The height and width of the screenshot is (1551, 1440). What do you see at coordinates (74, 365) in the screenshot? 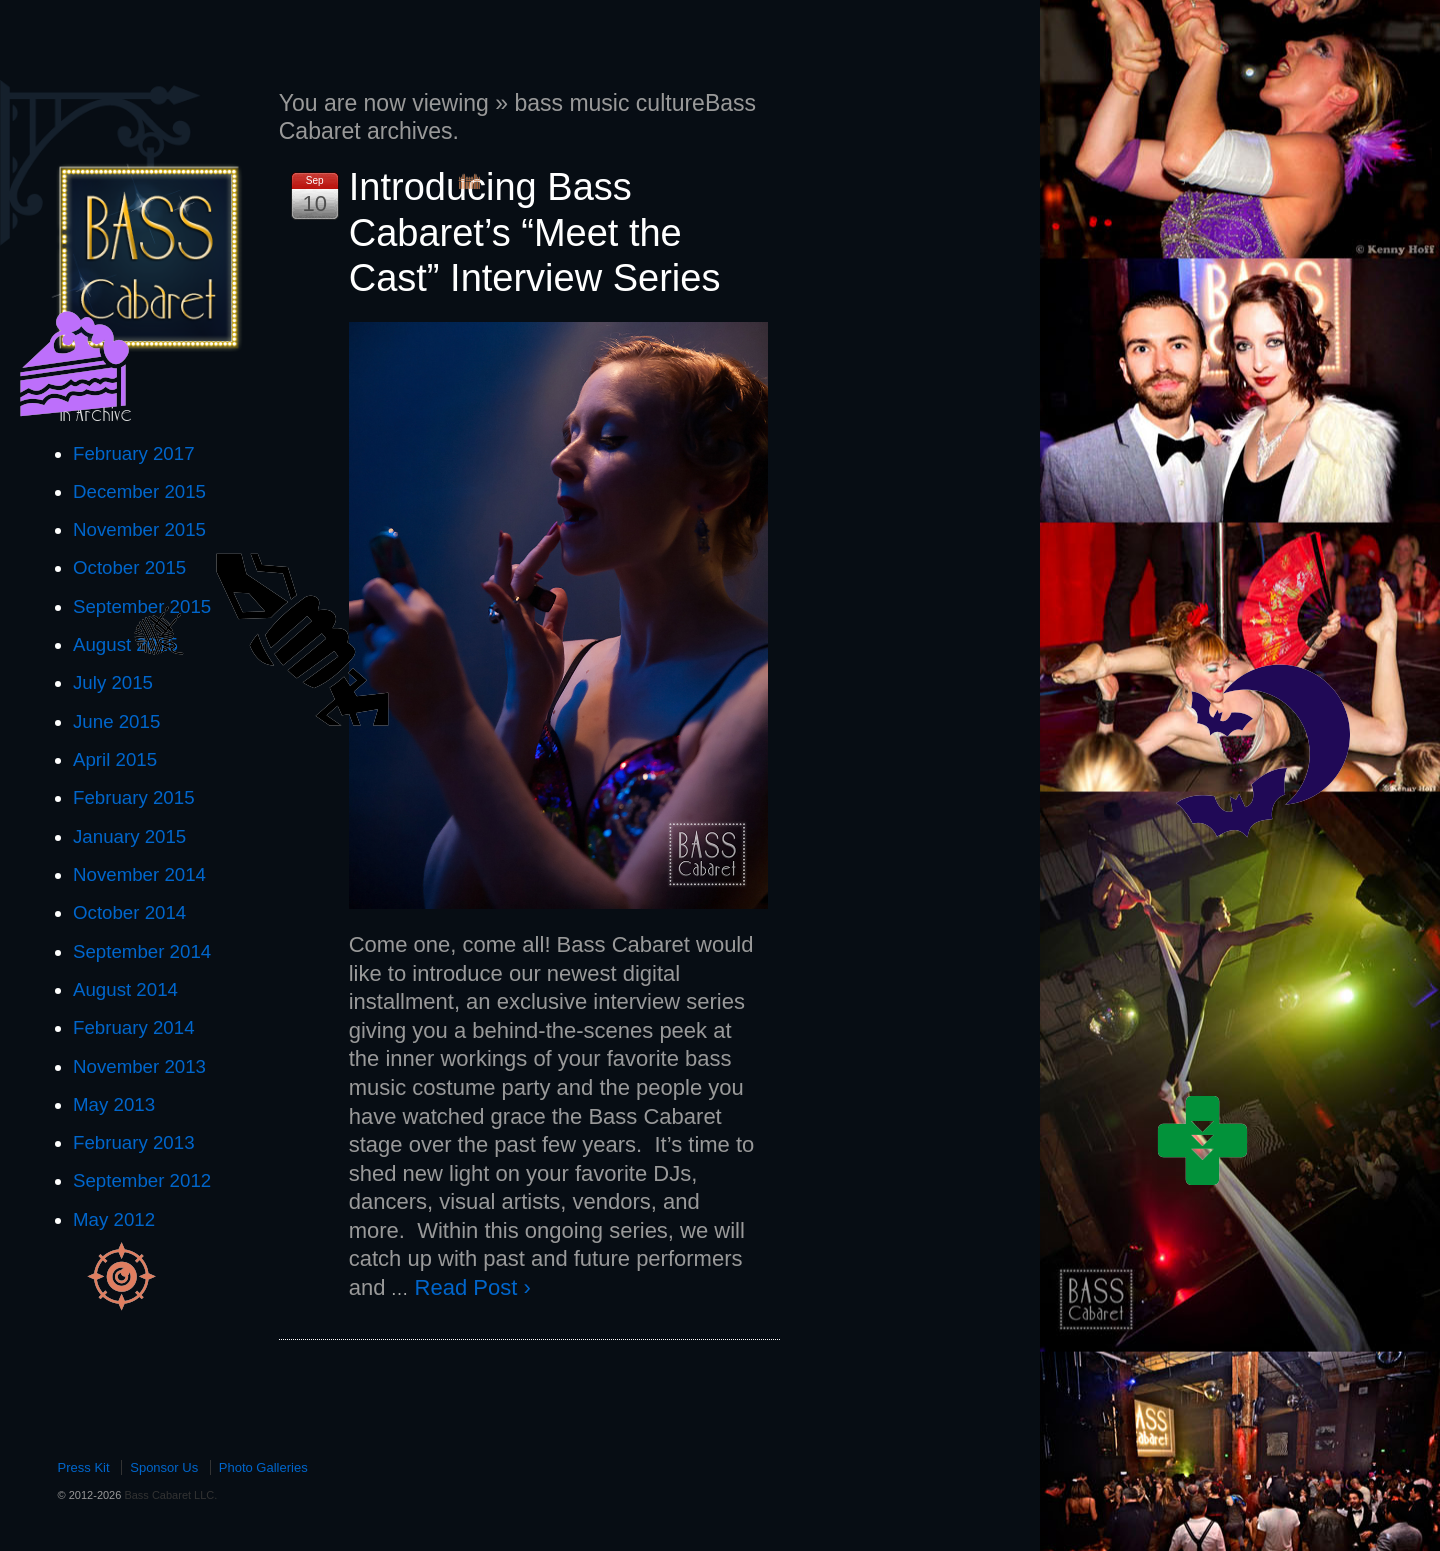
I see `view birthday or celebration events` at bounding box center [74, 365].